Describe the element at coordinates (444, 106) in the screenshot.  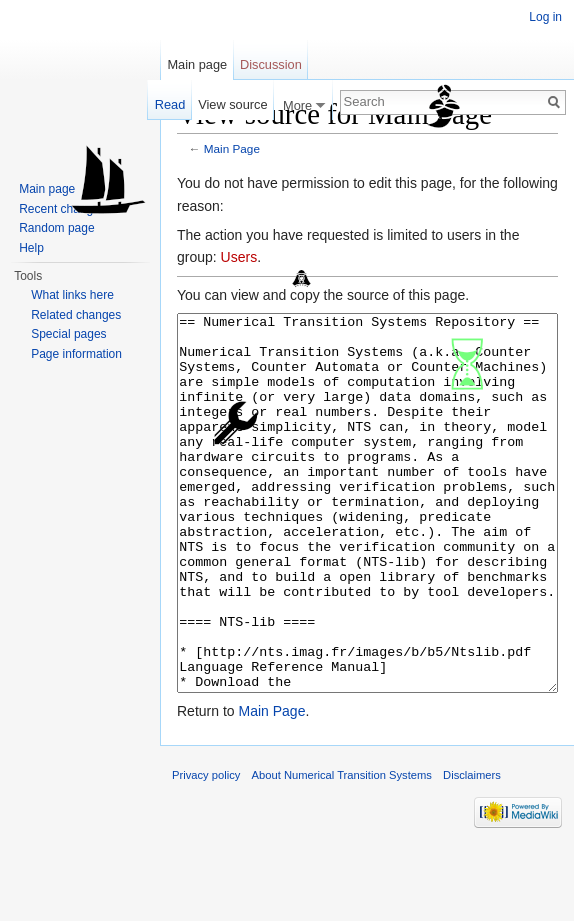
I see `summon or interact with a djinn character` at that location.